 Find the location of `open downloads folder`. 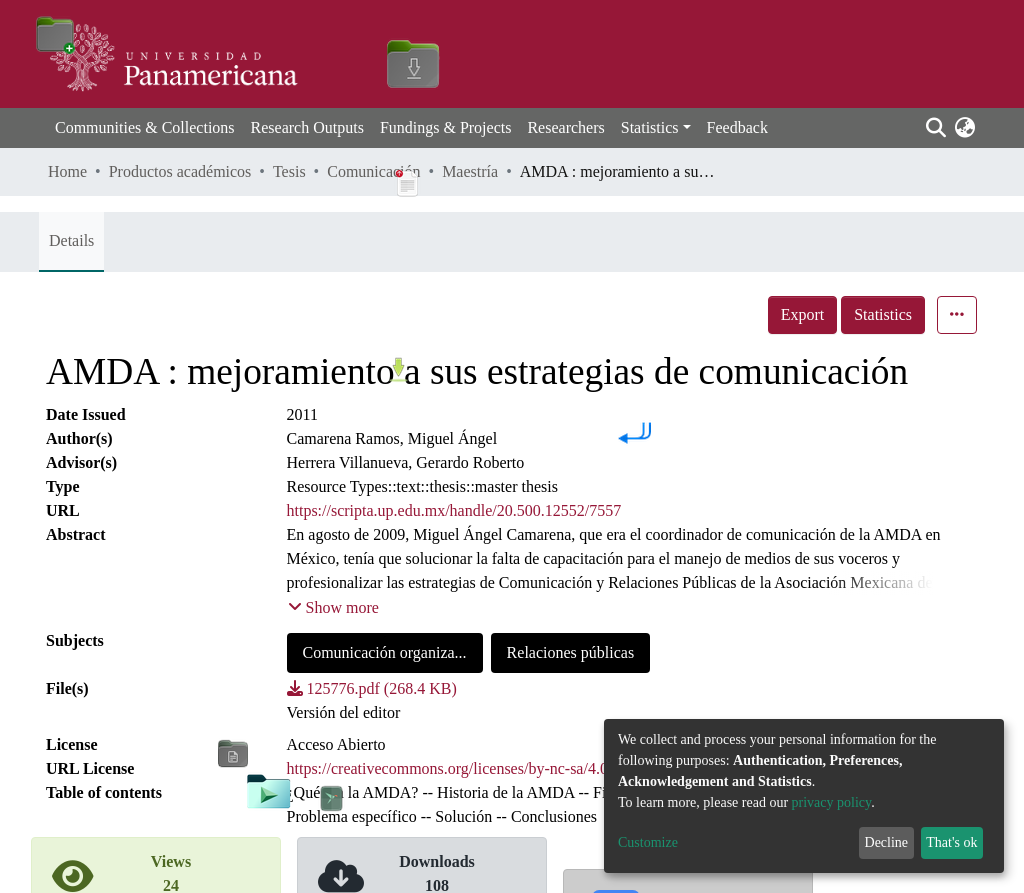

open downloads folder is located at coordinates (413, 64).